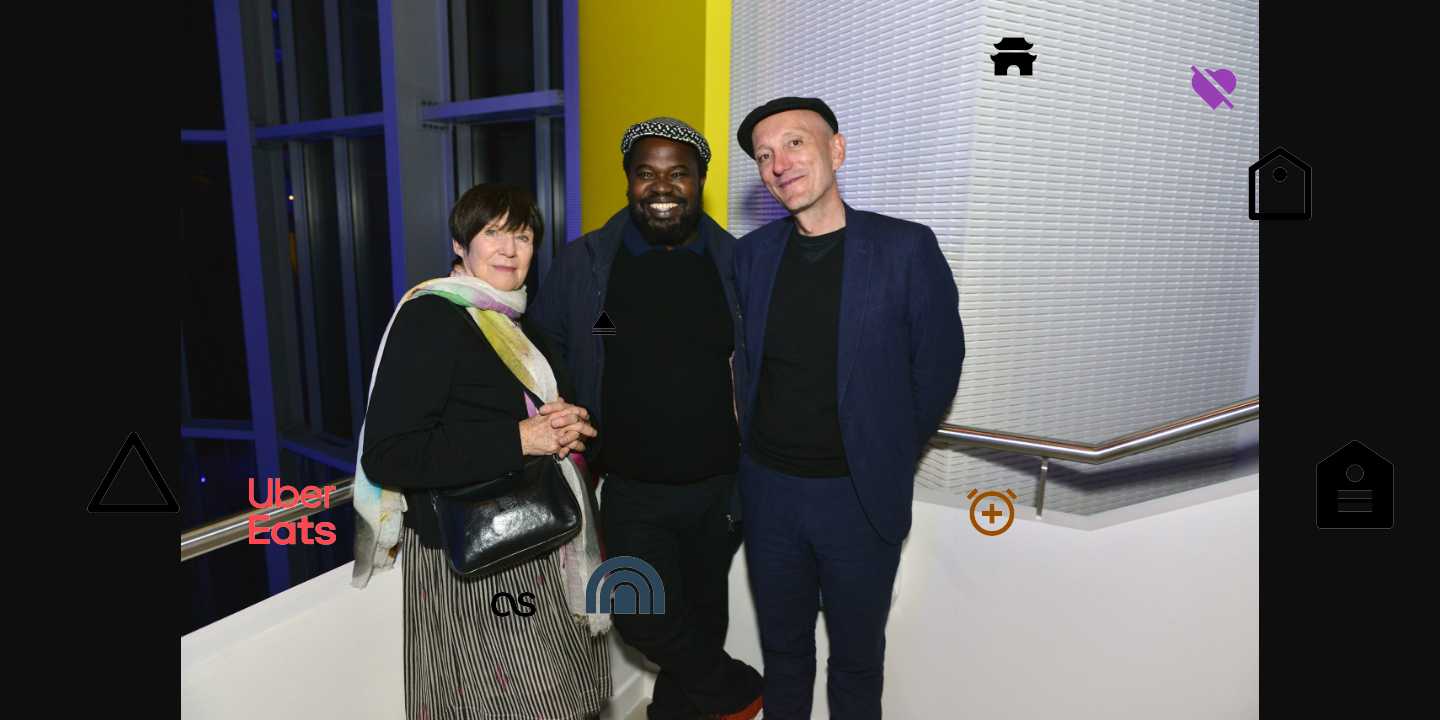 The width and height of the screenshot is (1440, 720). What do you see at coordinates (992, 511) in the screenshot?
I see `add a new alarm` at bounding box center [992, 511].